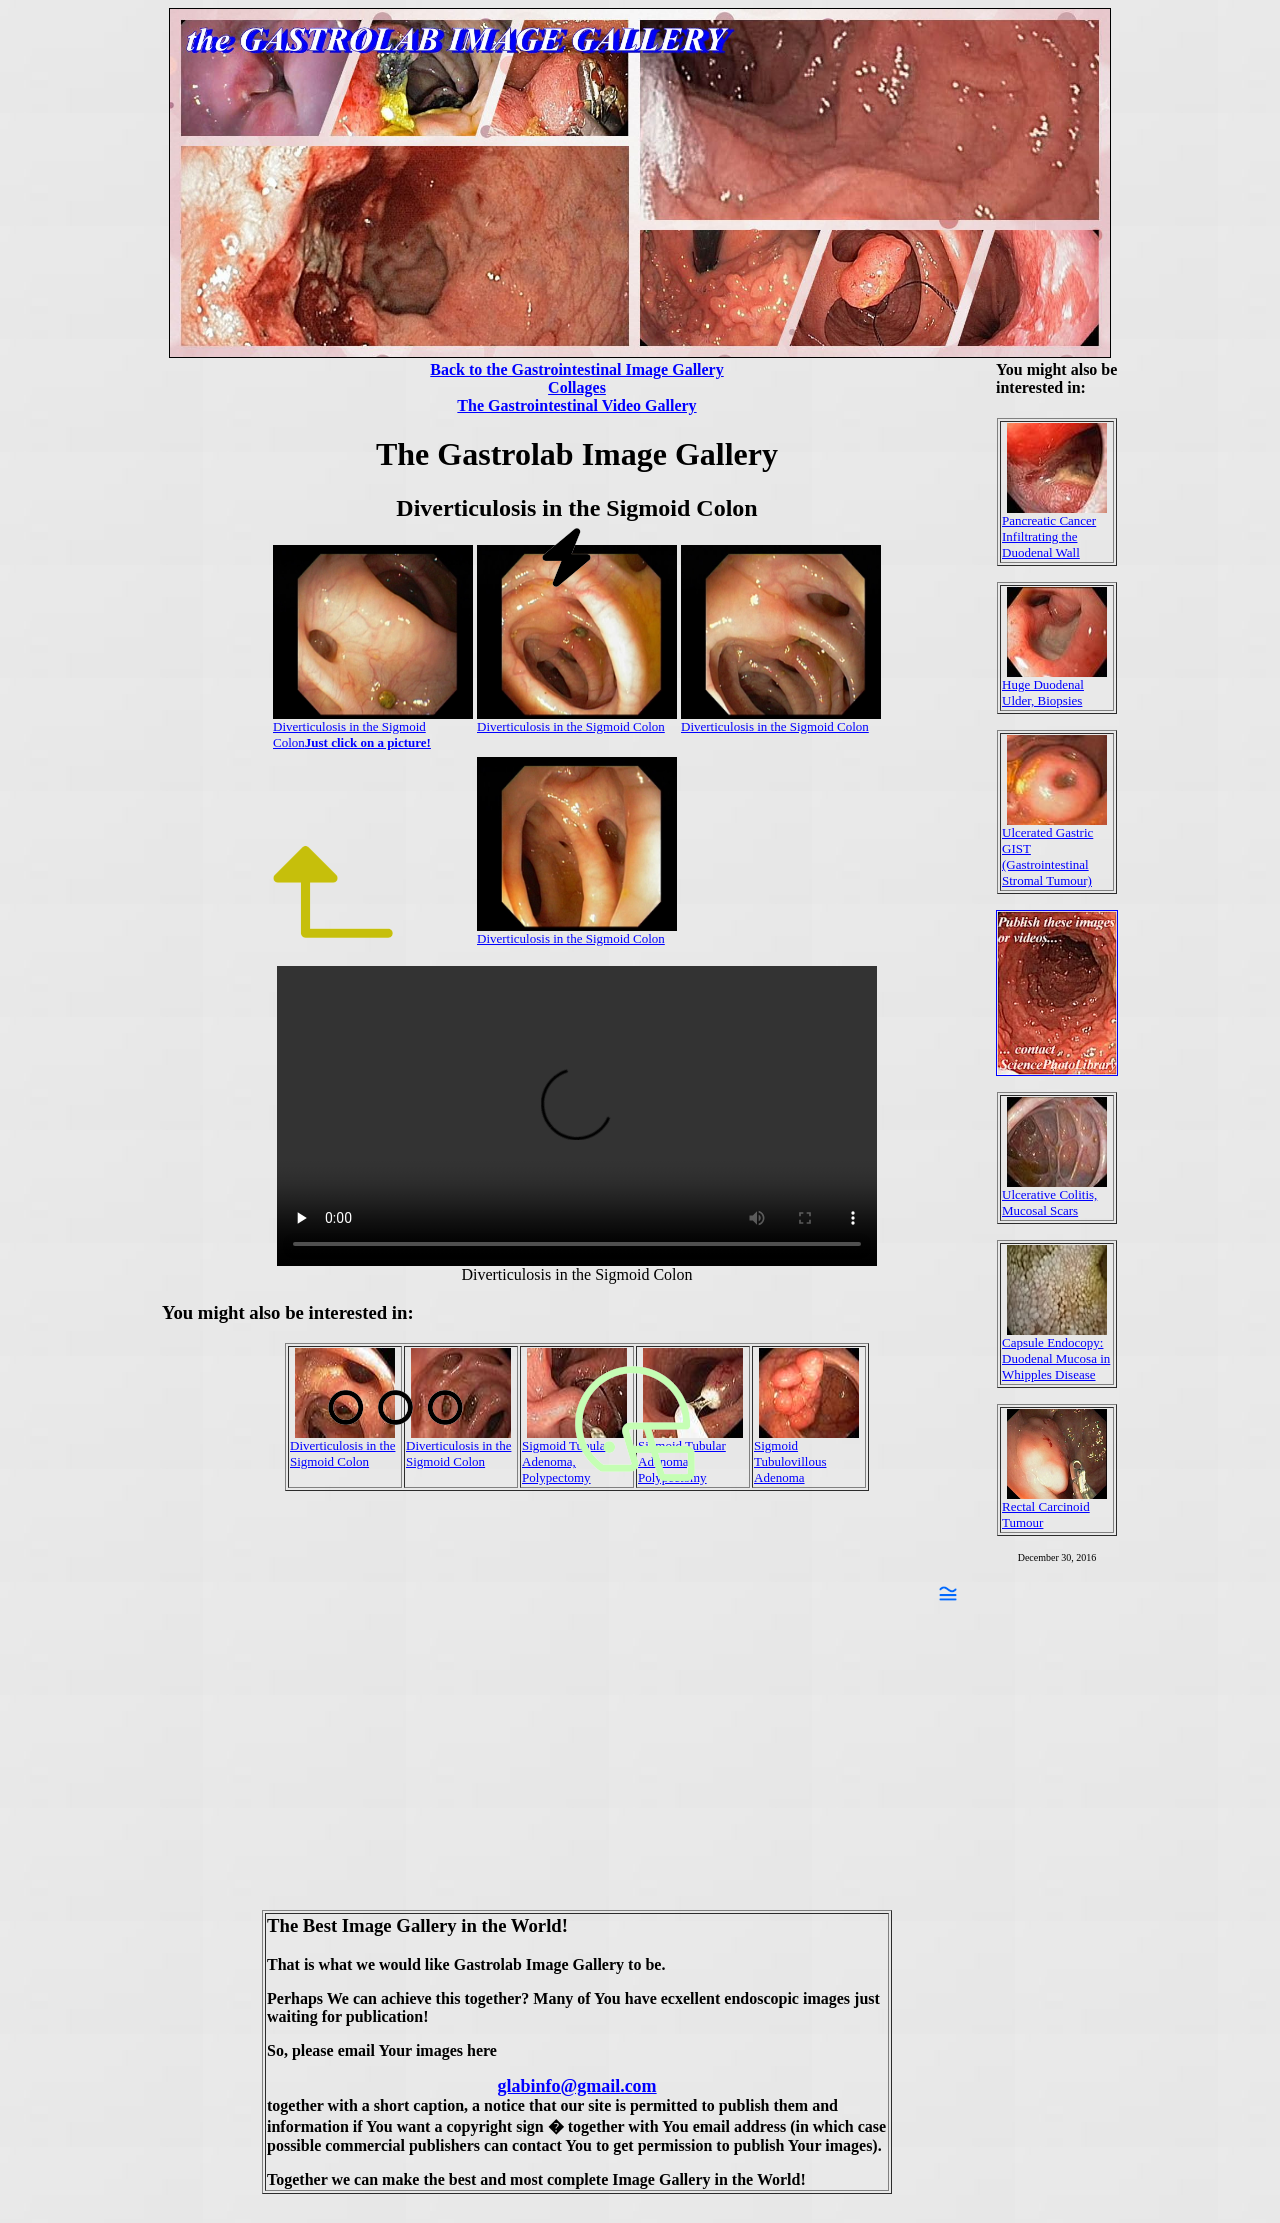 Image resolution: width=1280 pixels, height=2223 pixels. What do you see at coordinates (635, 1426) in the screenshot?
I see `view football or sports content` at bounding box center [635, 1426].